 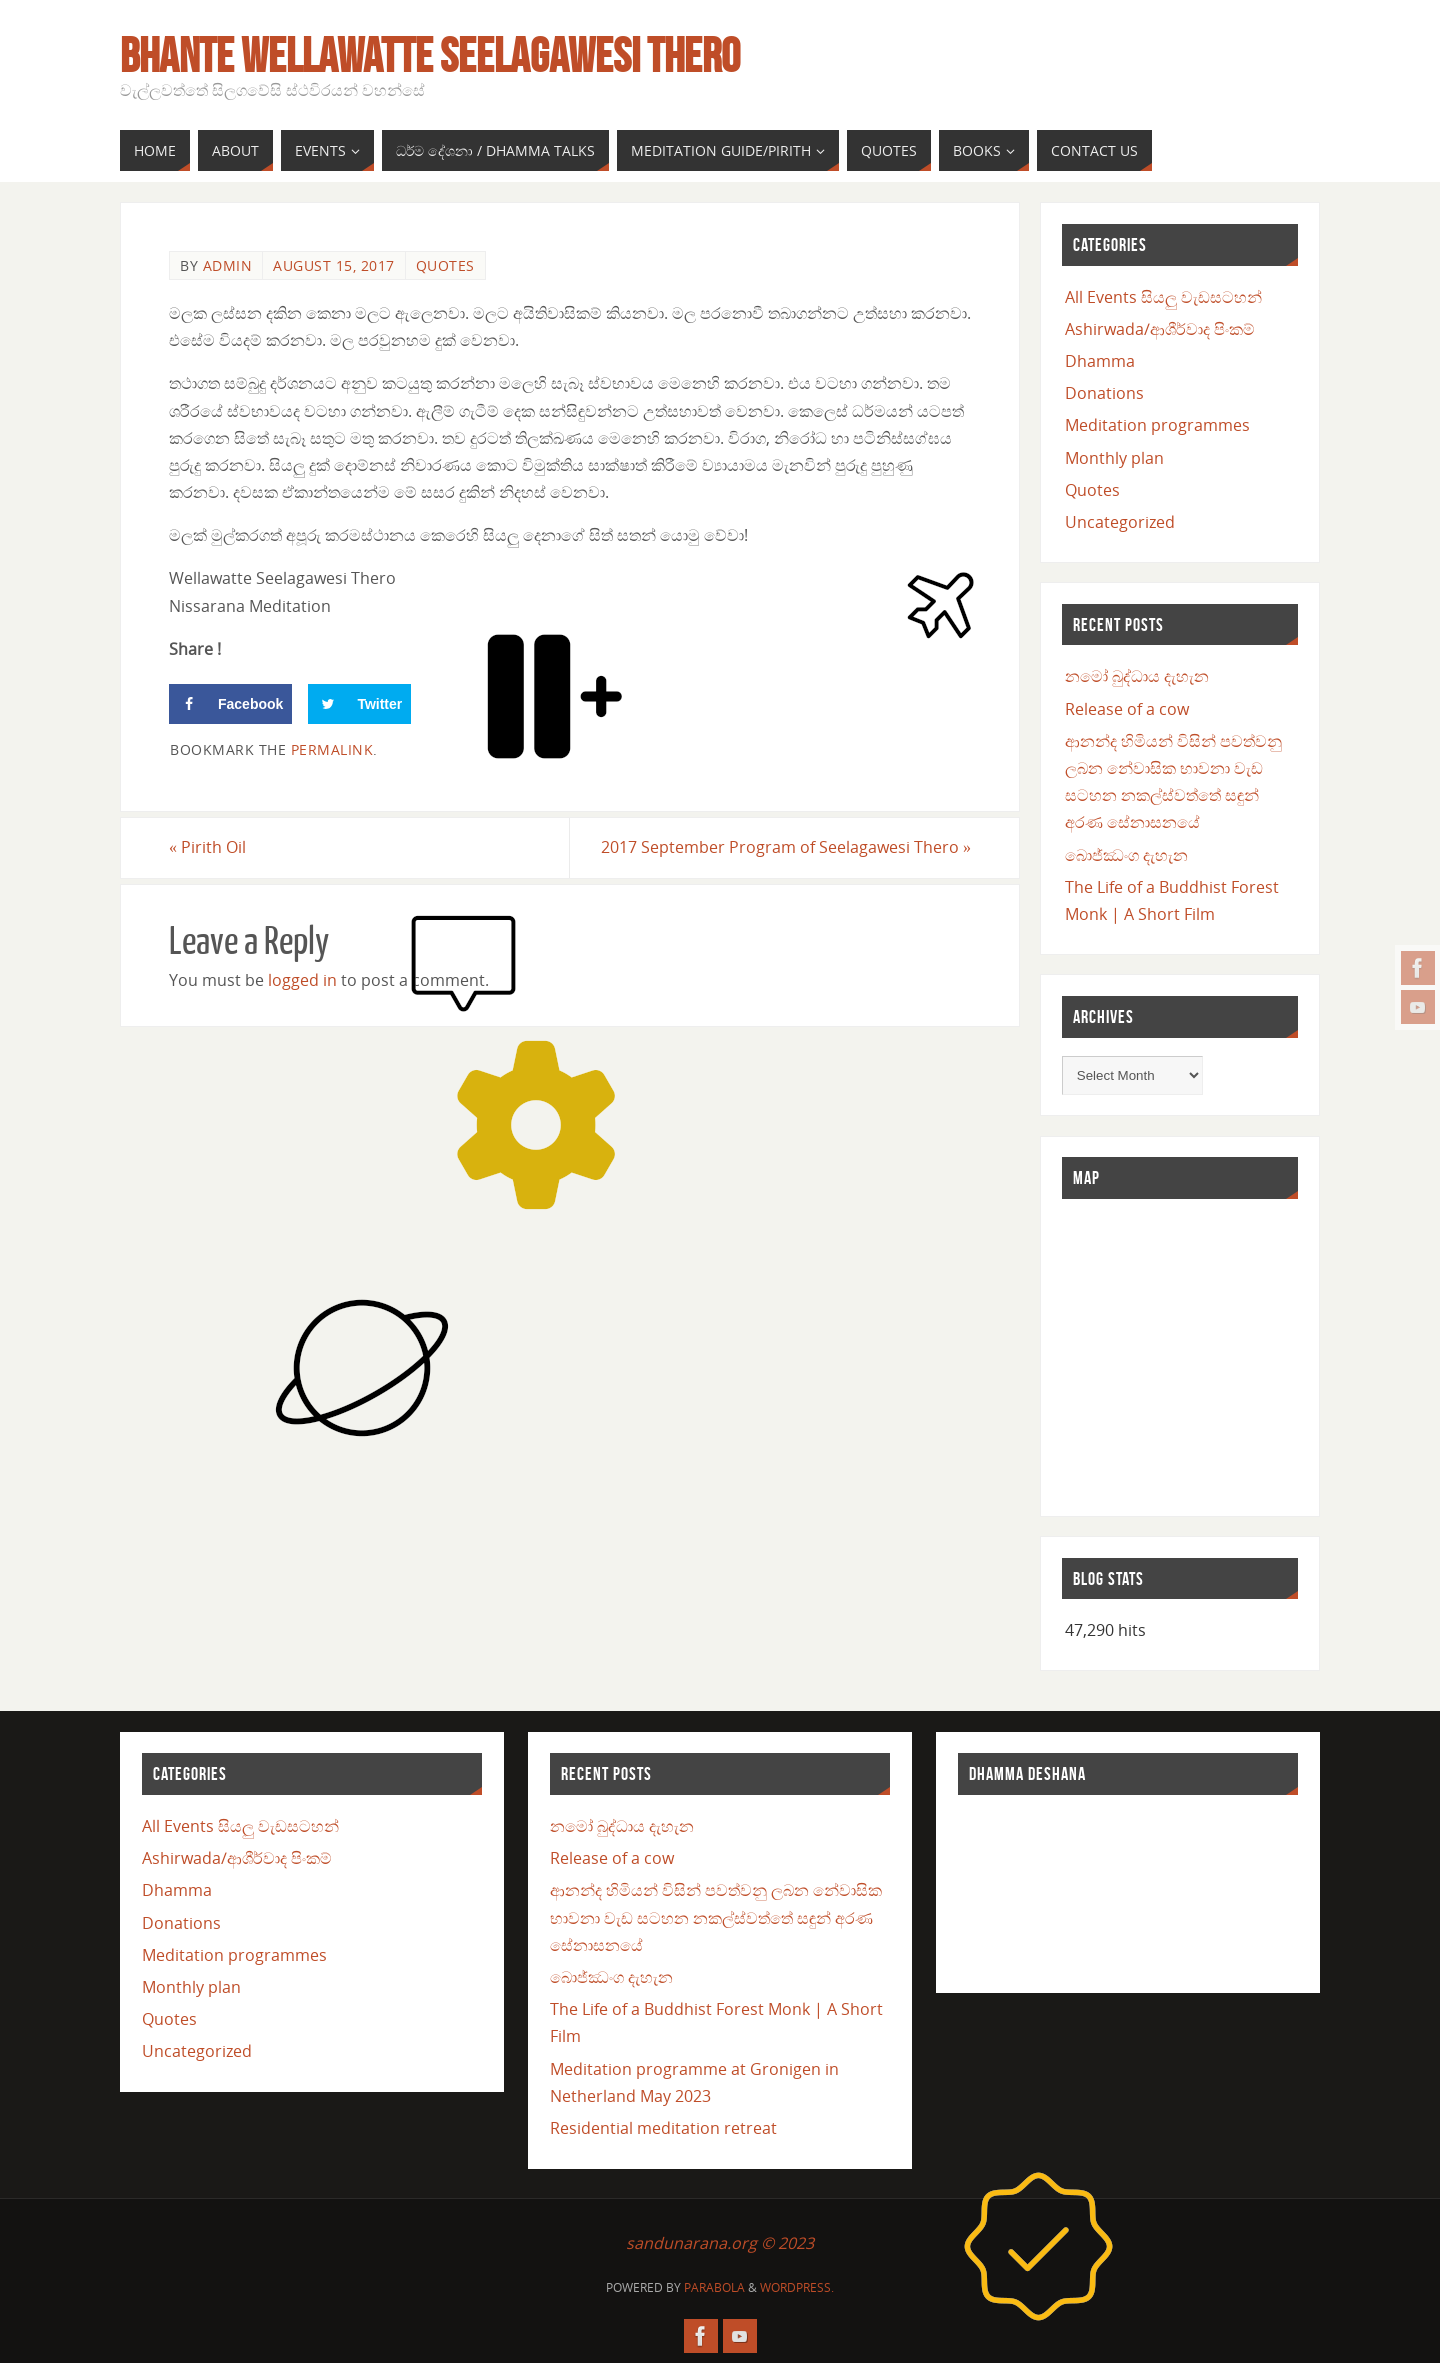 What do you see at coordinates (463, 959) in the screenshot?
I see `open chat or messaging` at bounding box center [463, 959].